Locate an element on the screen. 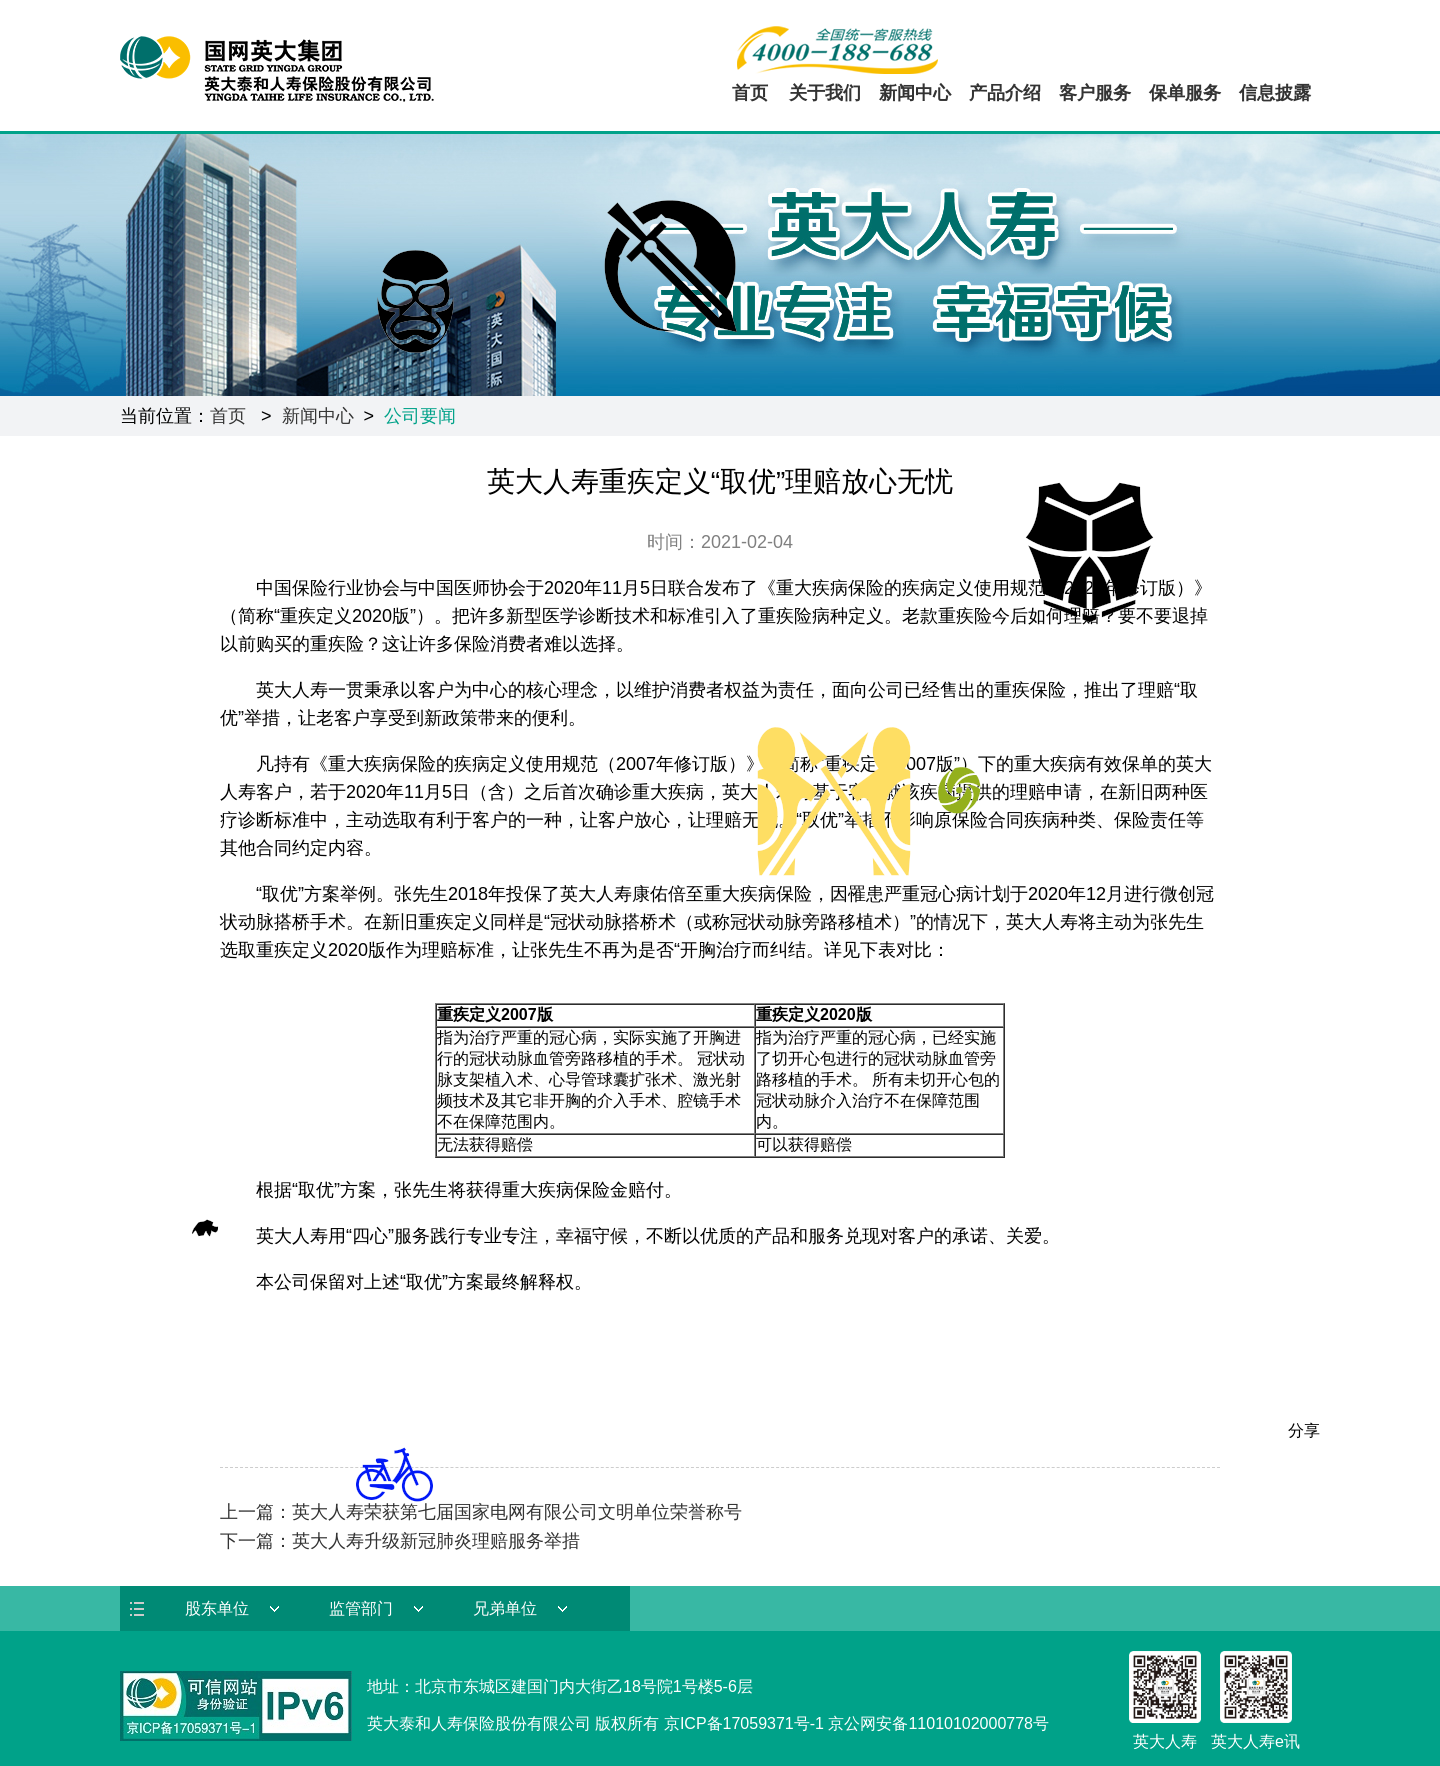 The width and height of the screenshot is (1440, 1766). camera shutter or aperture control is located at coordinates (959, 790).